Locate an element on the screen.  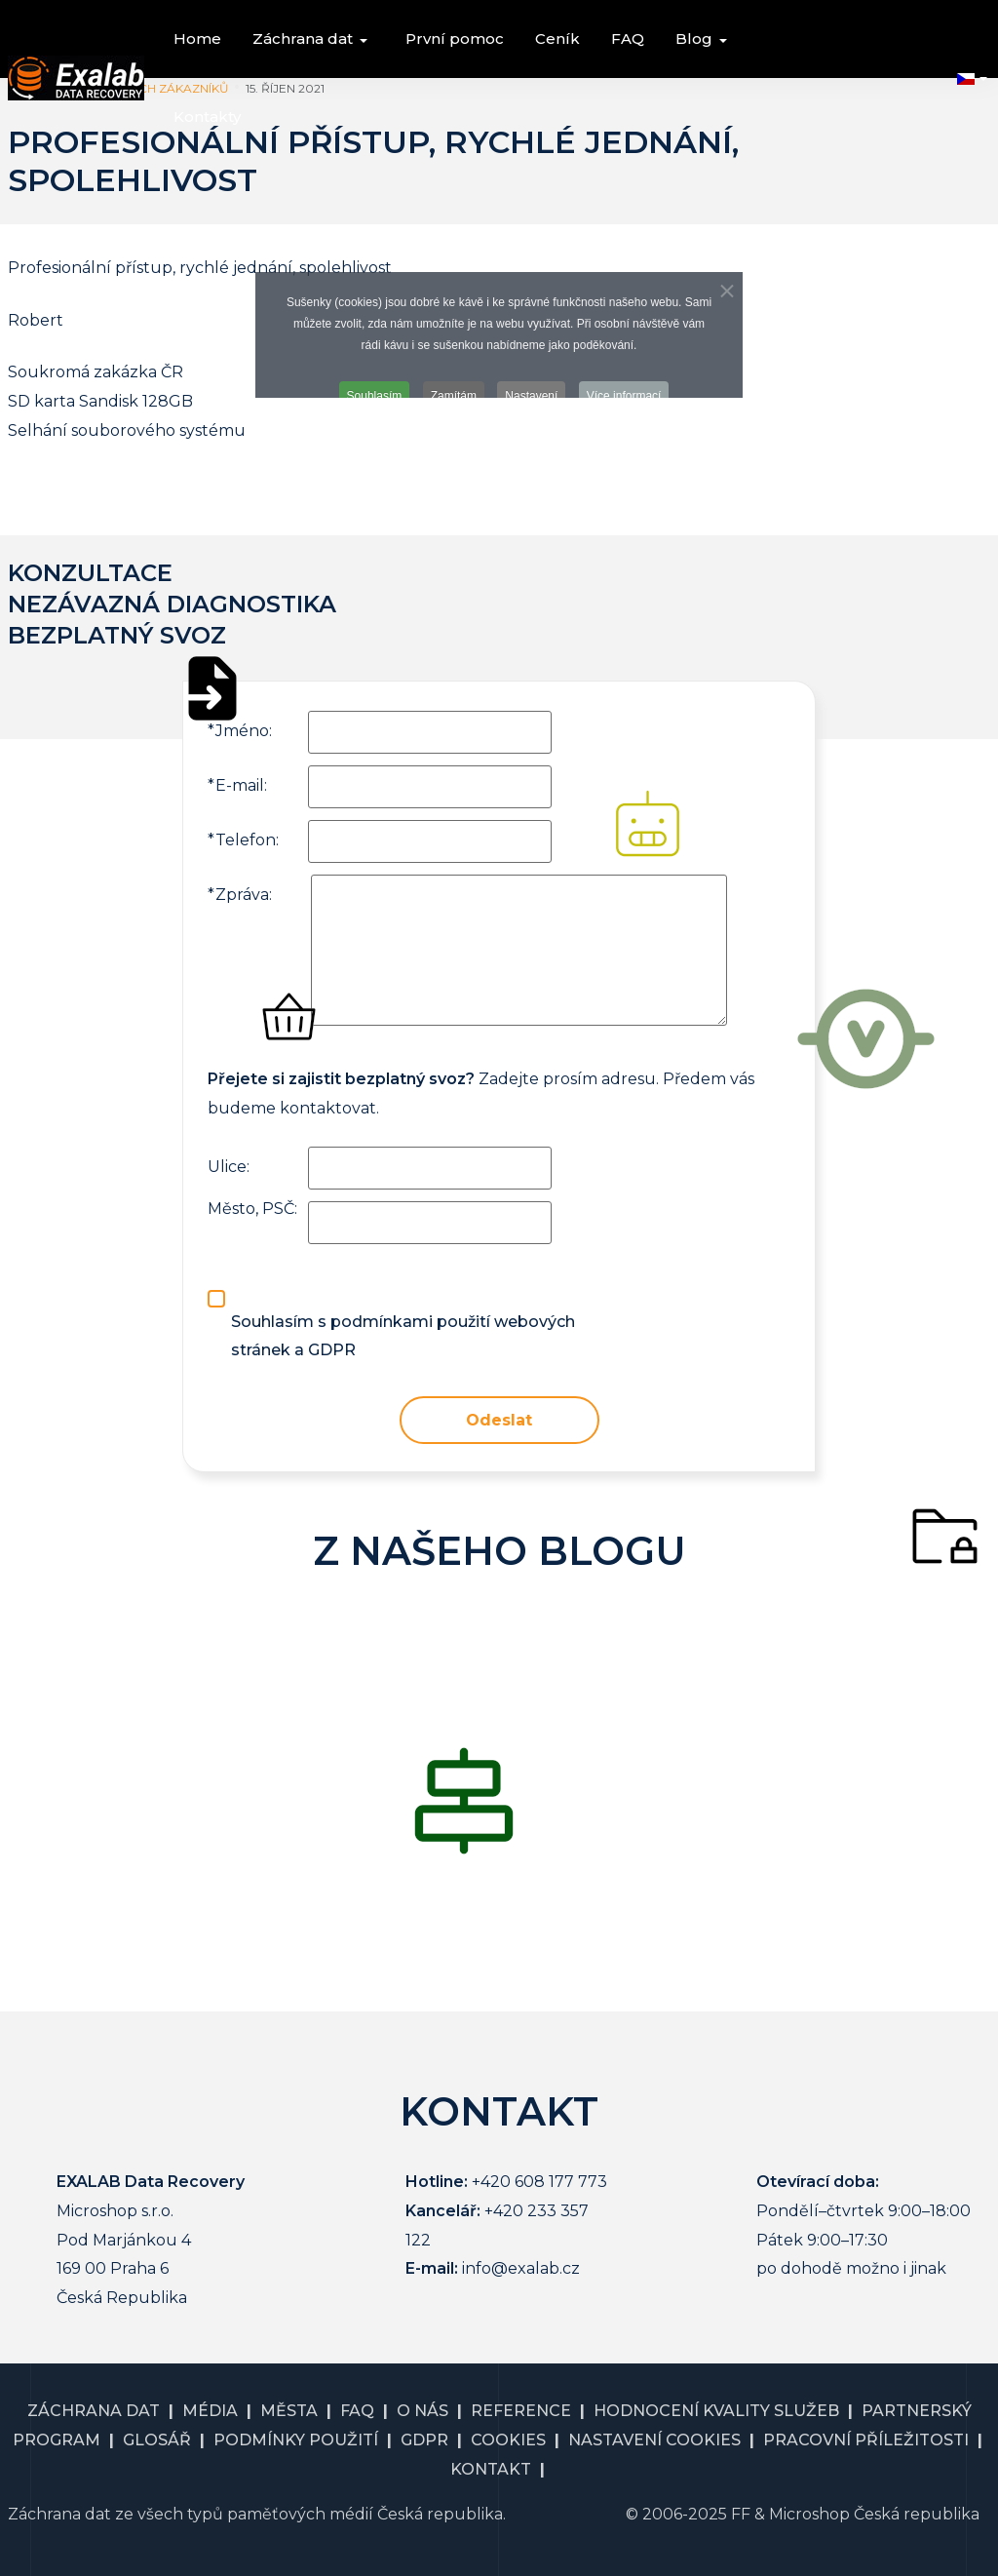
align objects to horizontal center is located at coordinates (464, 1801).